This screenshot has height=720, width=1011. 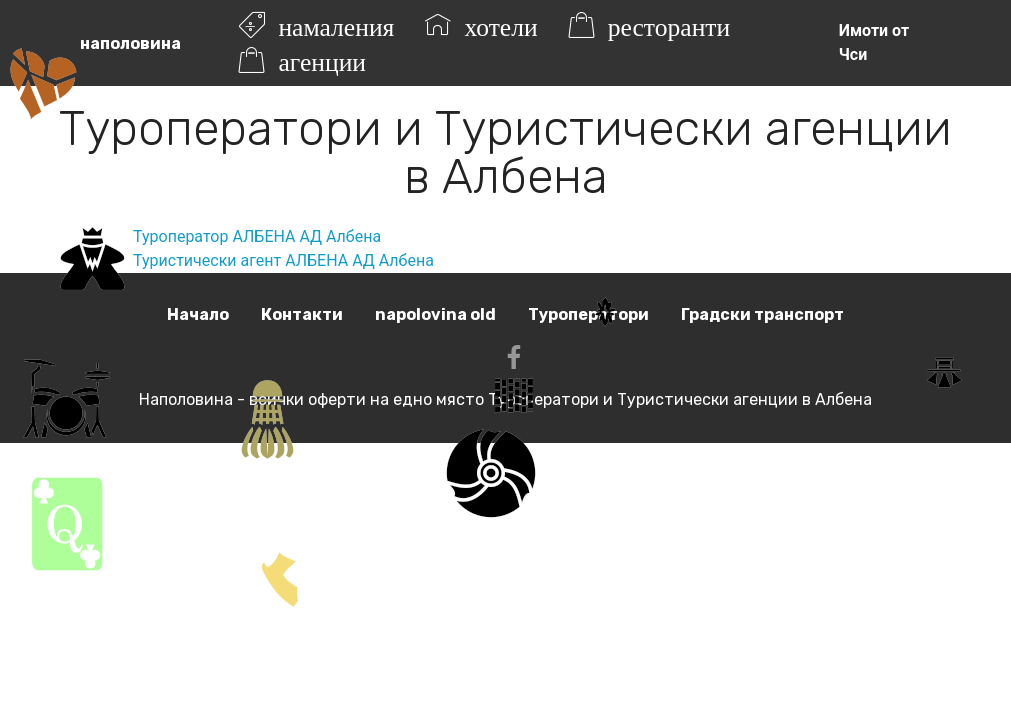 What do you see at coordinates (92, 260) in the screenshot?
I see `select the king piece in a board game` at bounding box center [92, 260].